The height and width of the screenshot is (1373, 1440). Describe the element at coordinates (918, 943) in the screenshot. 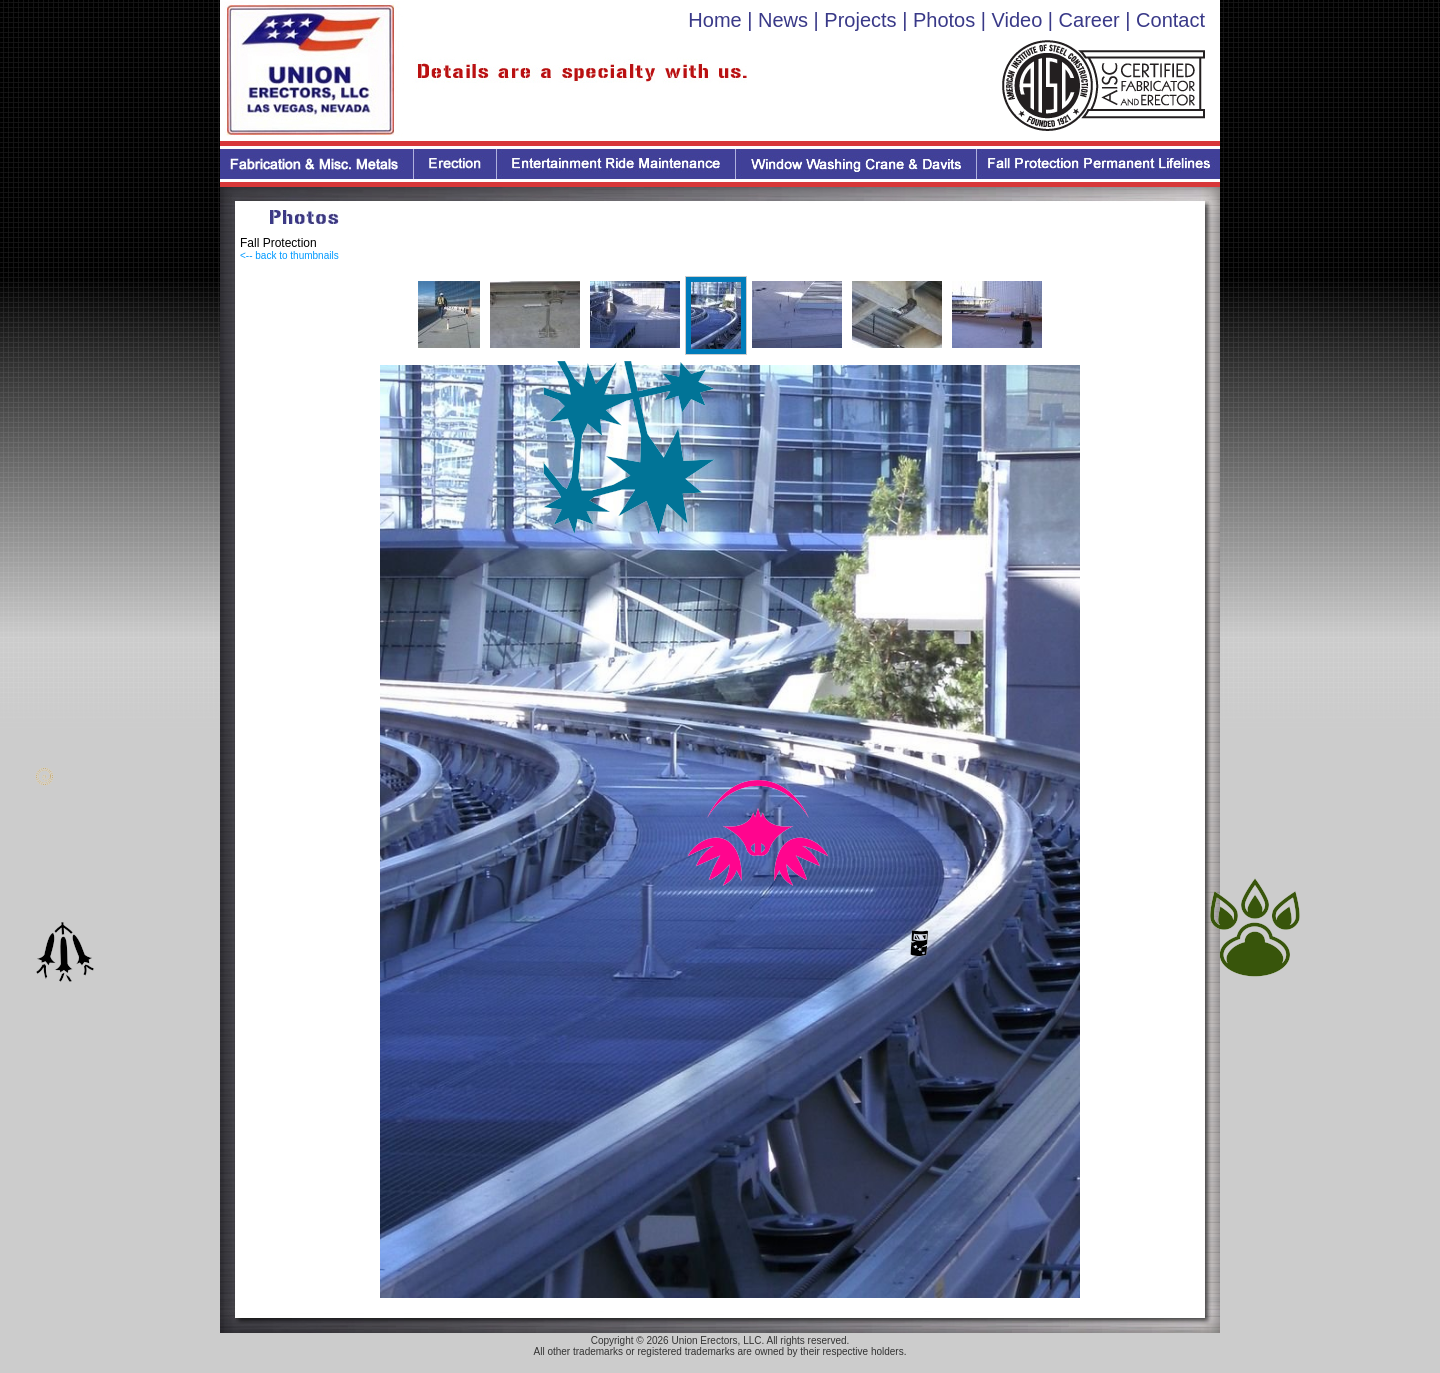

I see `access defense or protection settings` at that location.